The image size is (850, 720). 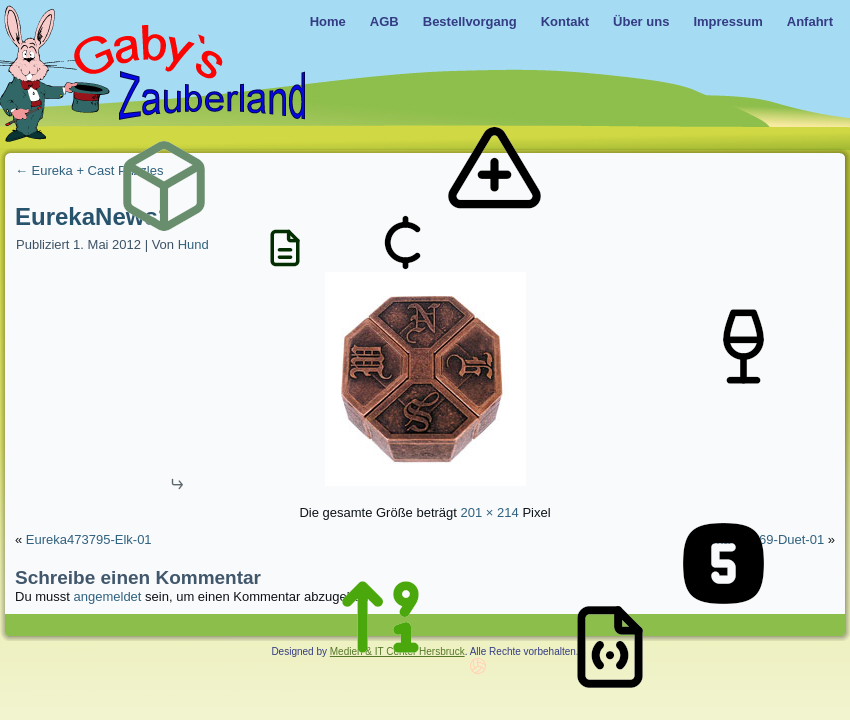 What do you see at coordinates (164, 186) in the screenshot?
I see `view package or shipment details` at bounding box center [164, 186].